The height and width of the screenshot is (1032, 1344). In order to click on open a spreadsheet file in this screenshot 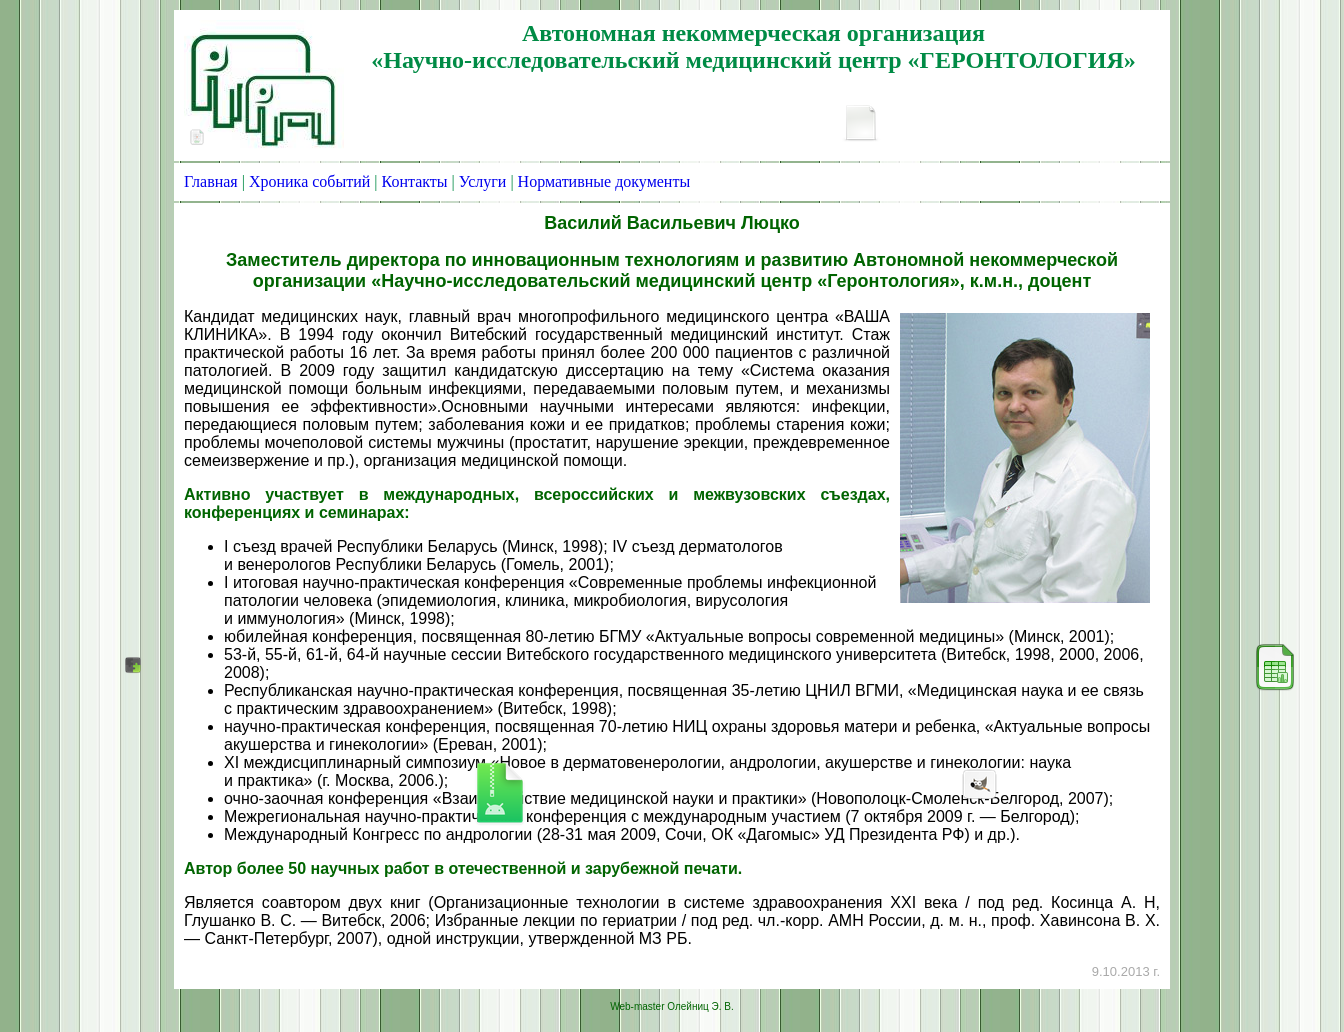, I will do `click(1275, 667)`.